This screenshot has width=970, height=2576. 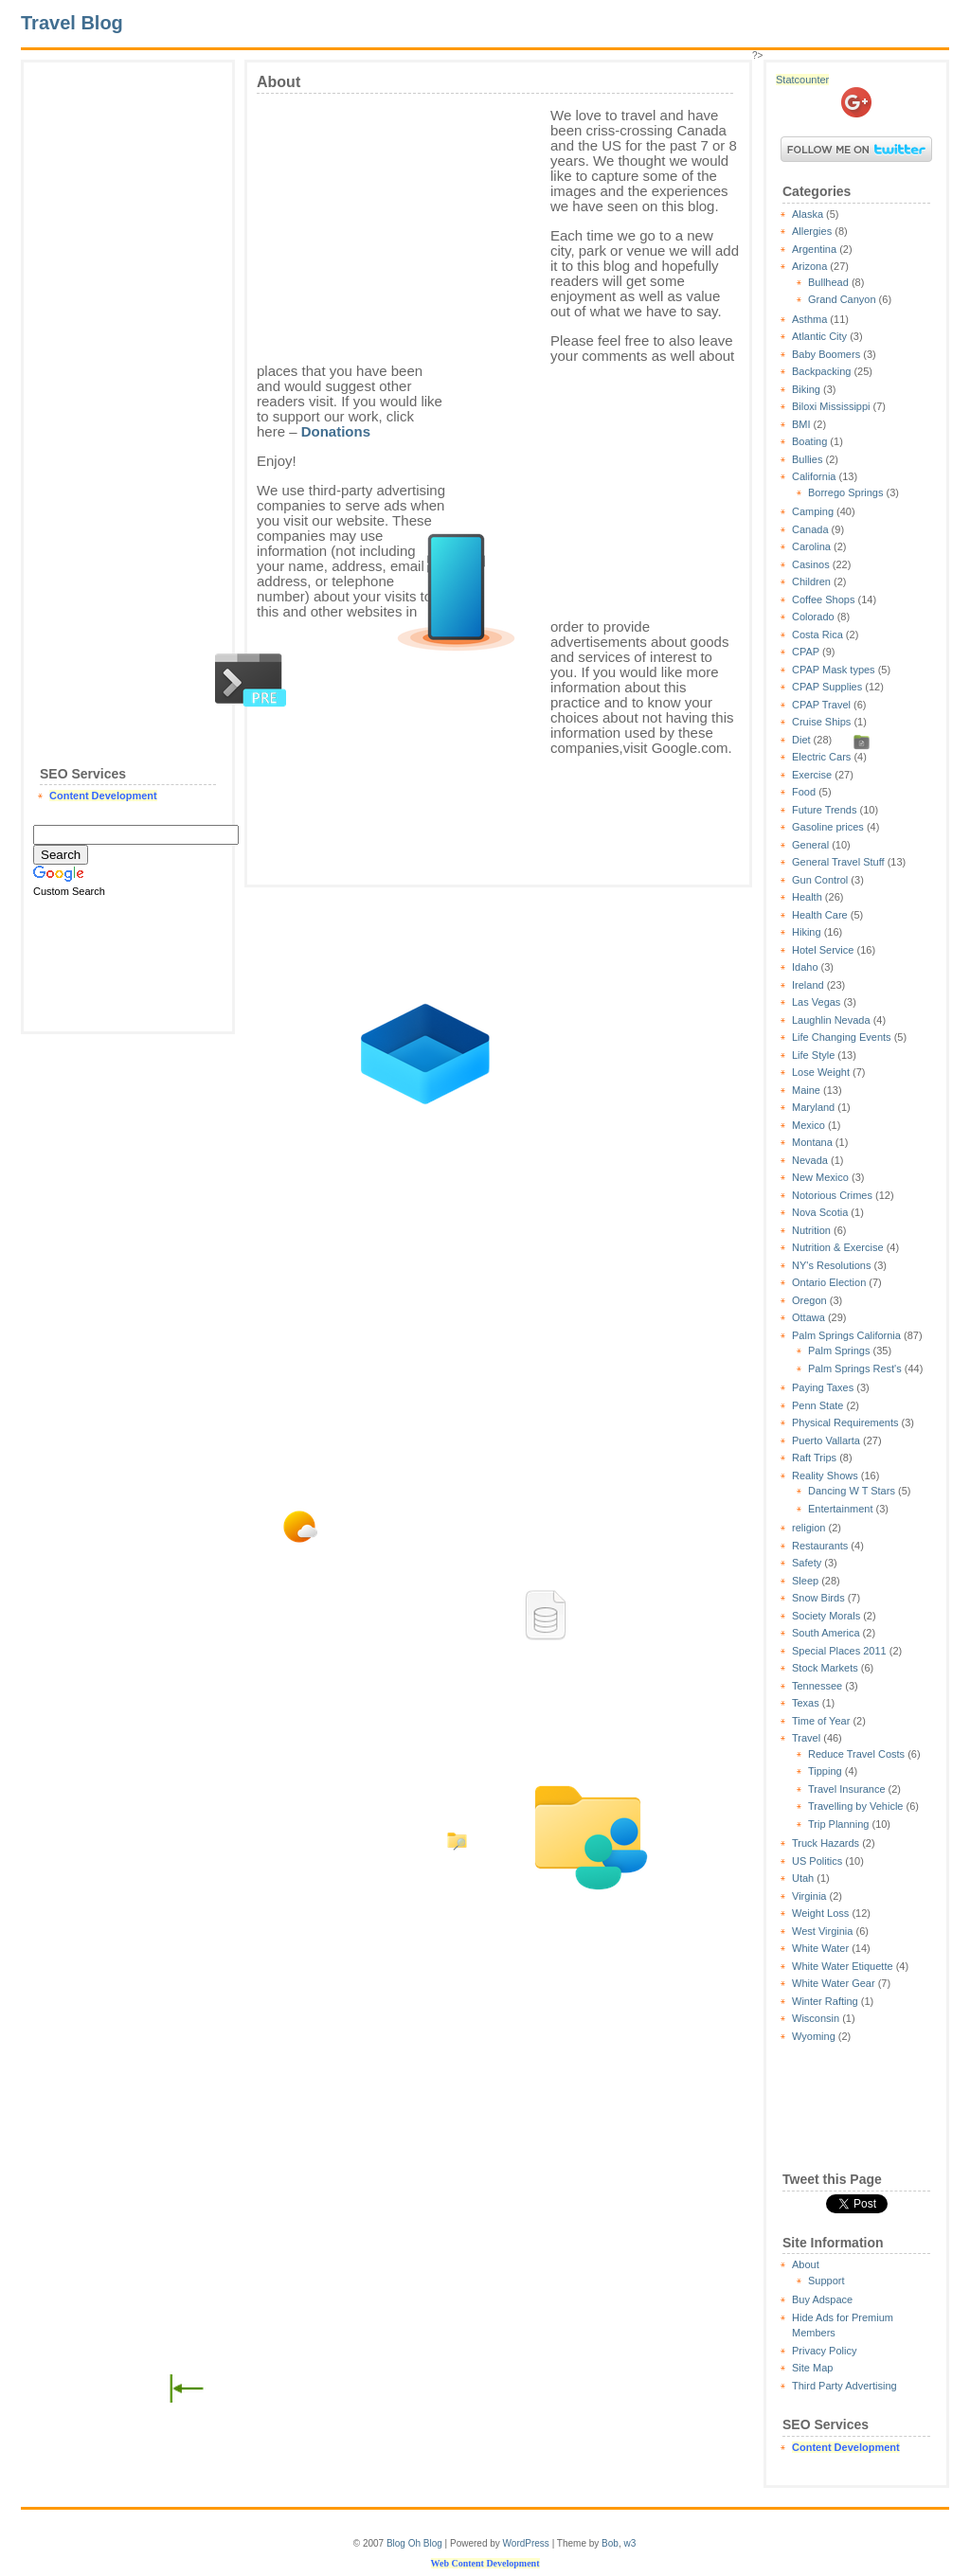 I want to click on open shared folder, so click(x=587, y=1830).